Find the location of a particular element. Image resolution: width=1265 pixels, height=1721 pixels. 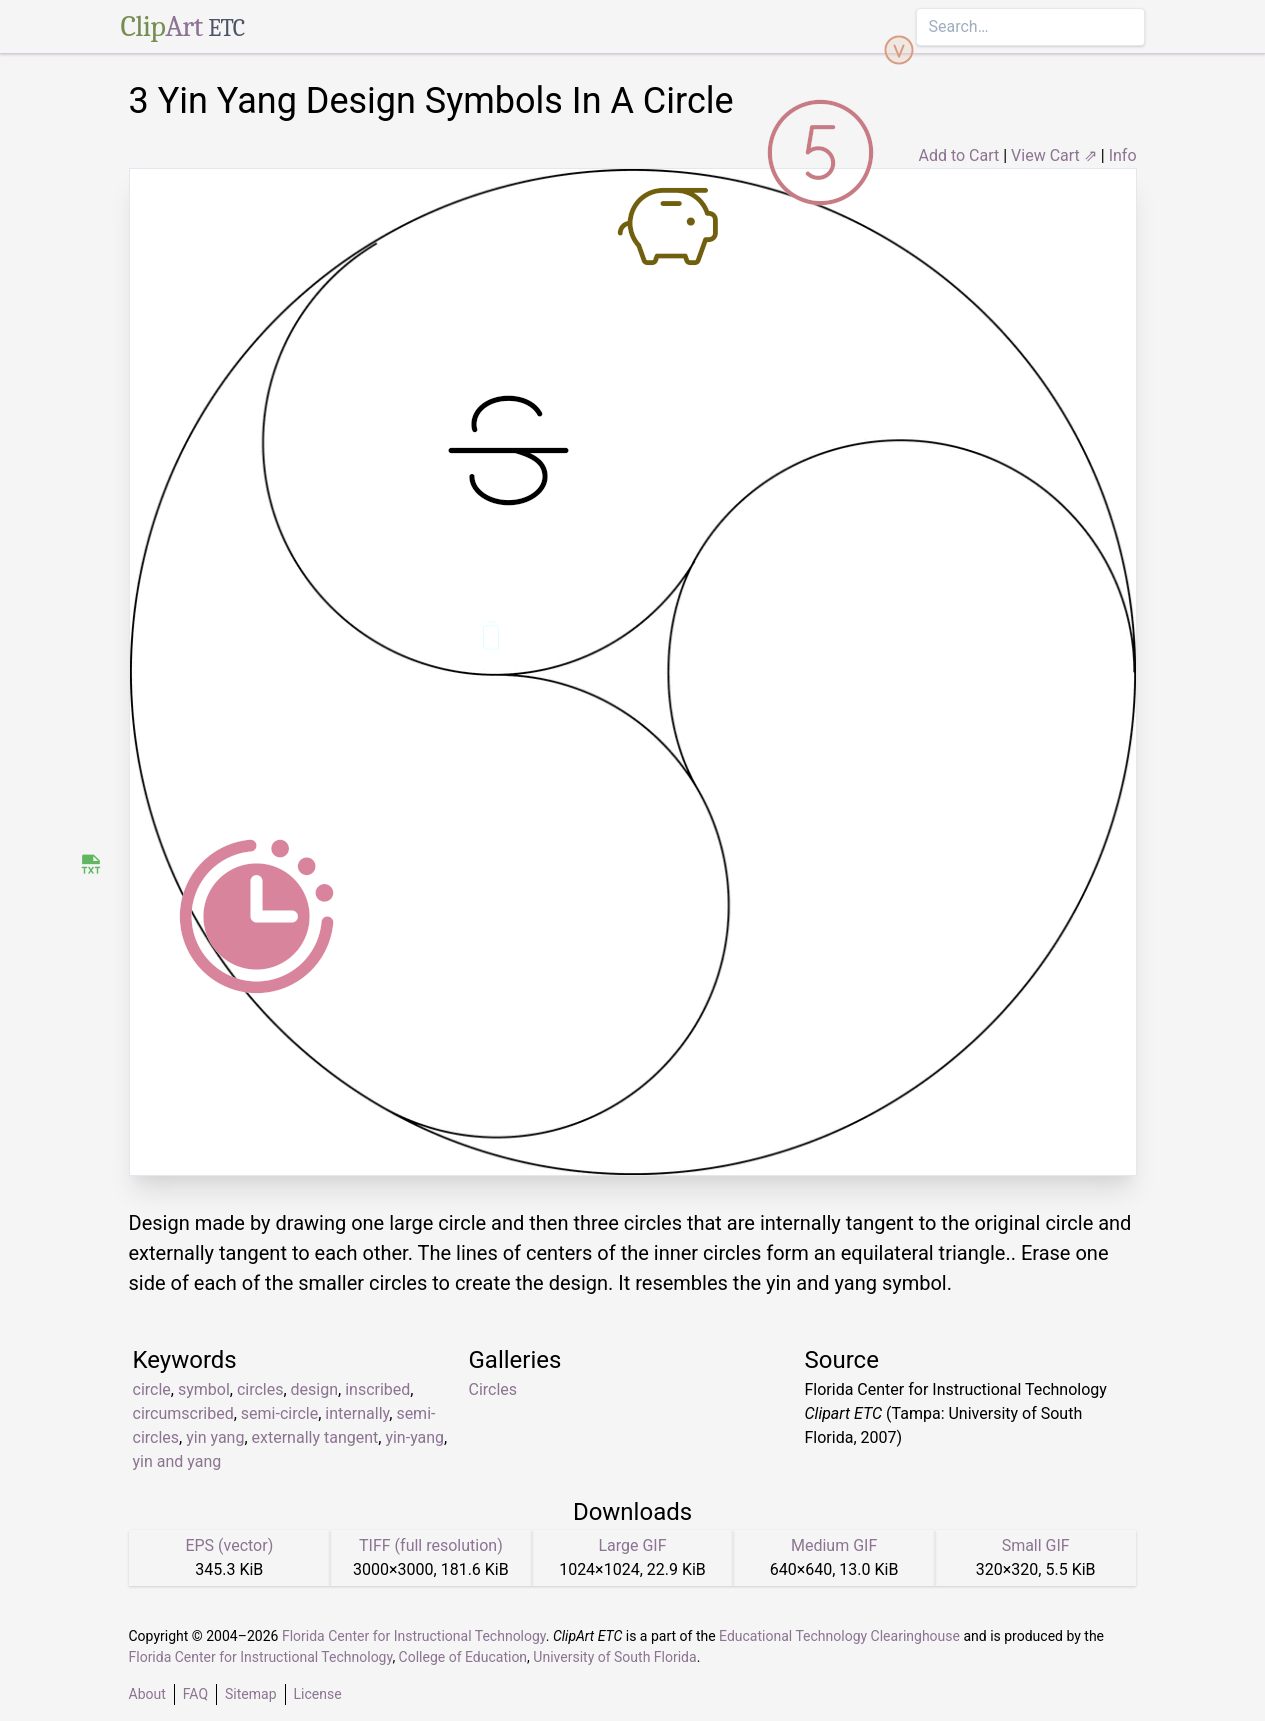

open a plain text file is located at coordinates (91, 865).